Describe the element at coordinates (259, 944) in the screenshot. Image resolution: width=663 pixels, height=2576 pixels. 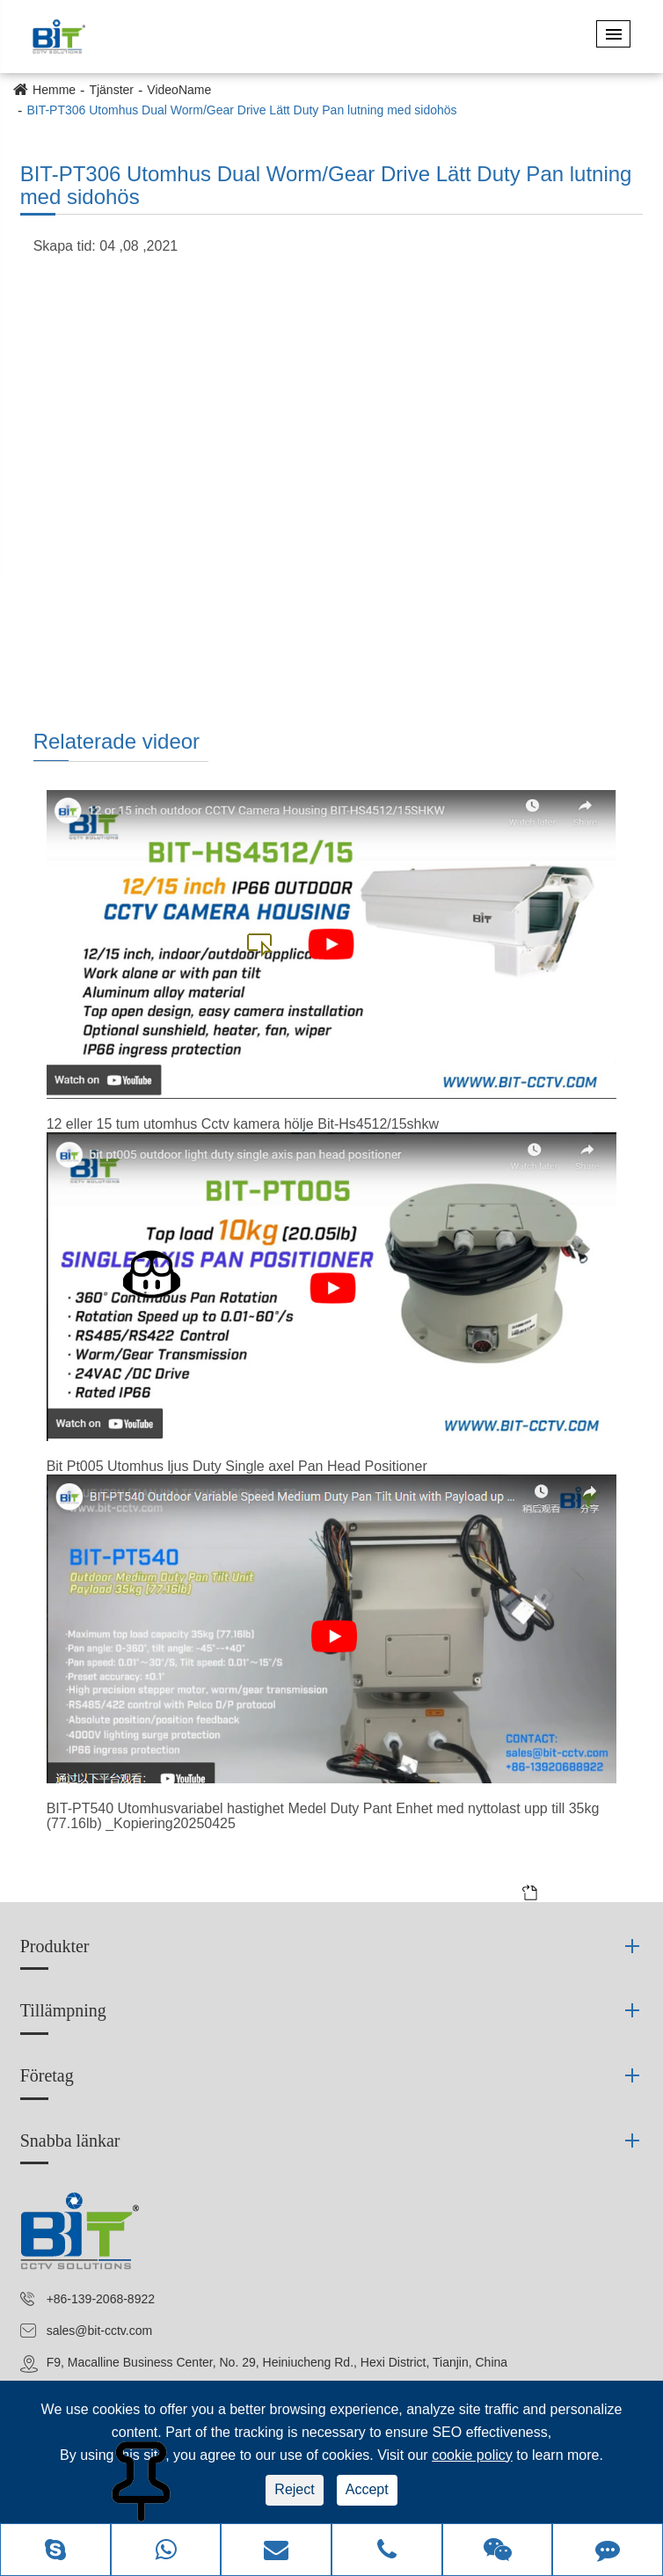
I see `inspect element on page` at that location.